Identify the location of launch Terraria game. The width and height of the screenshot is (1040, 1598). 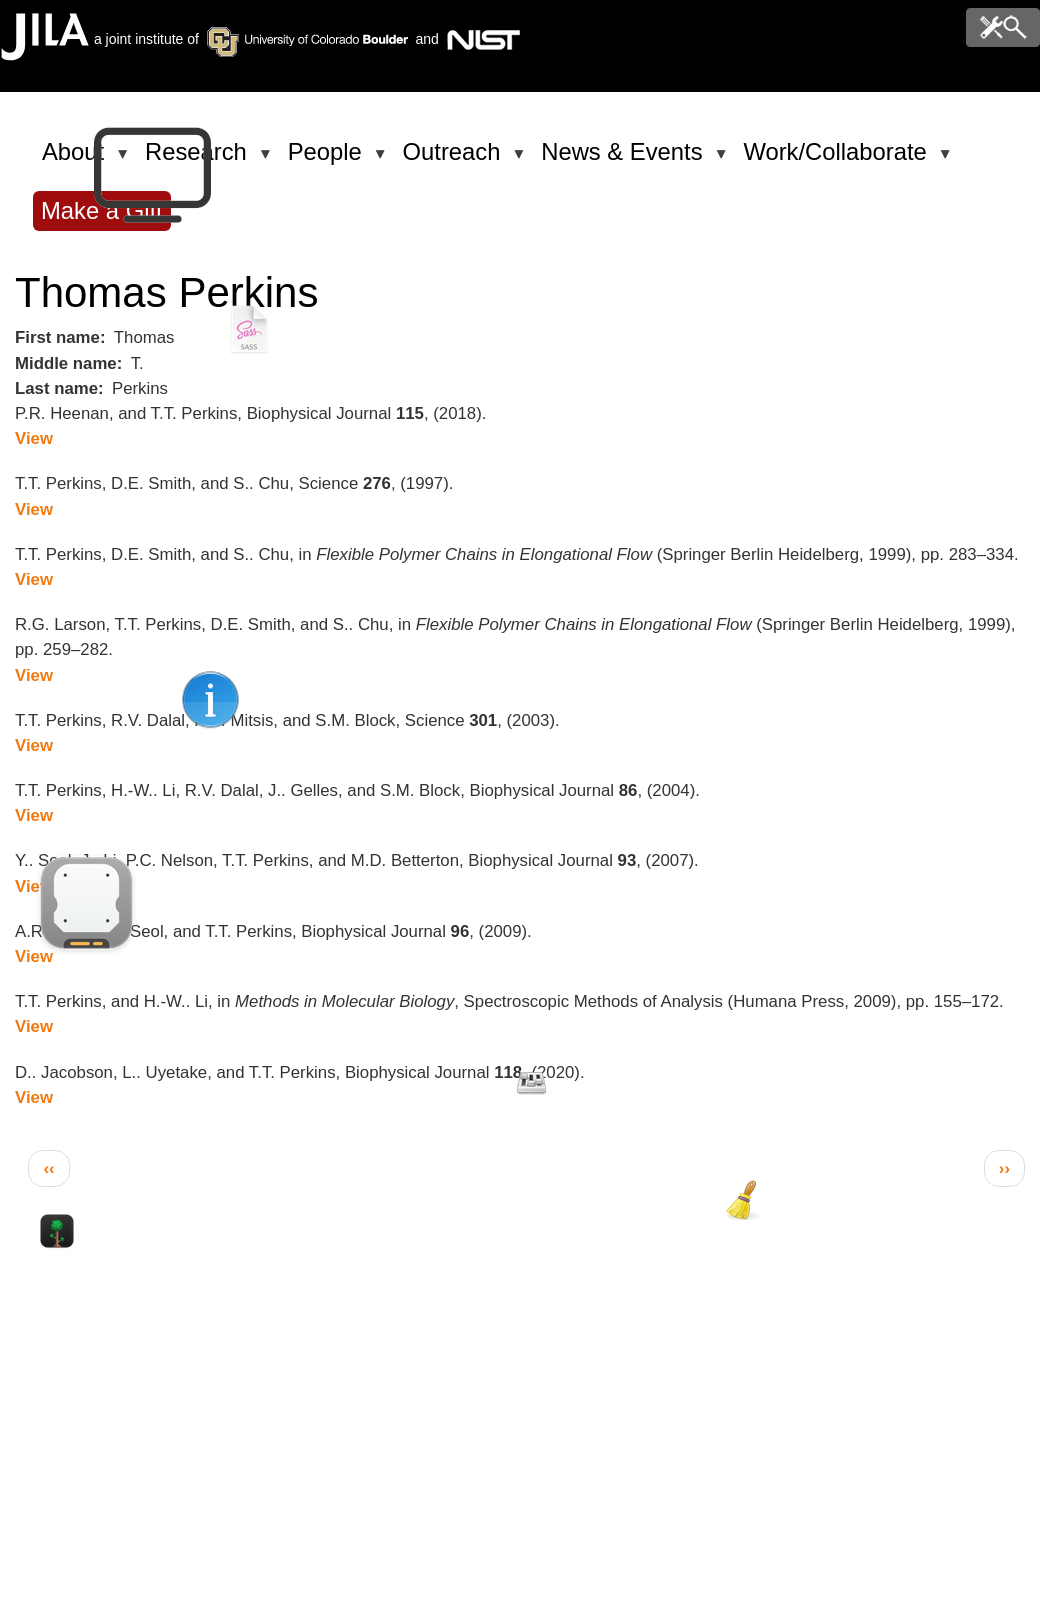
(57, 1231).